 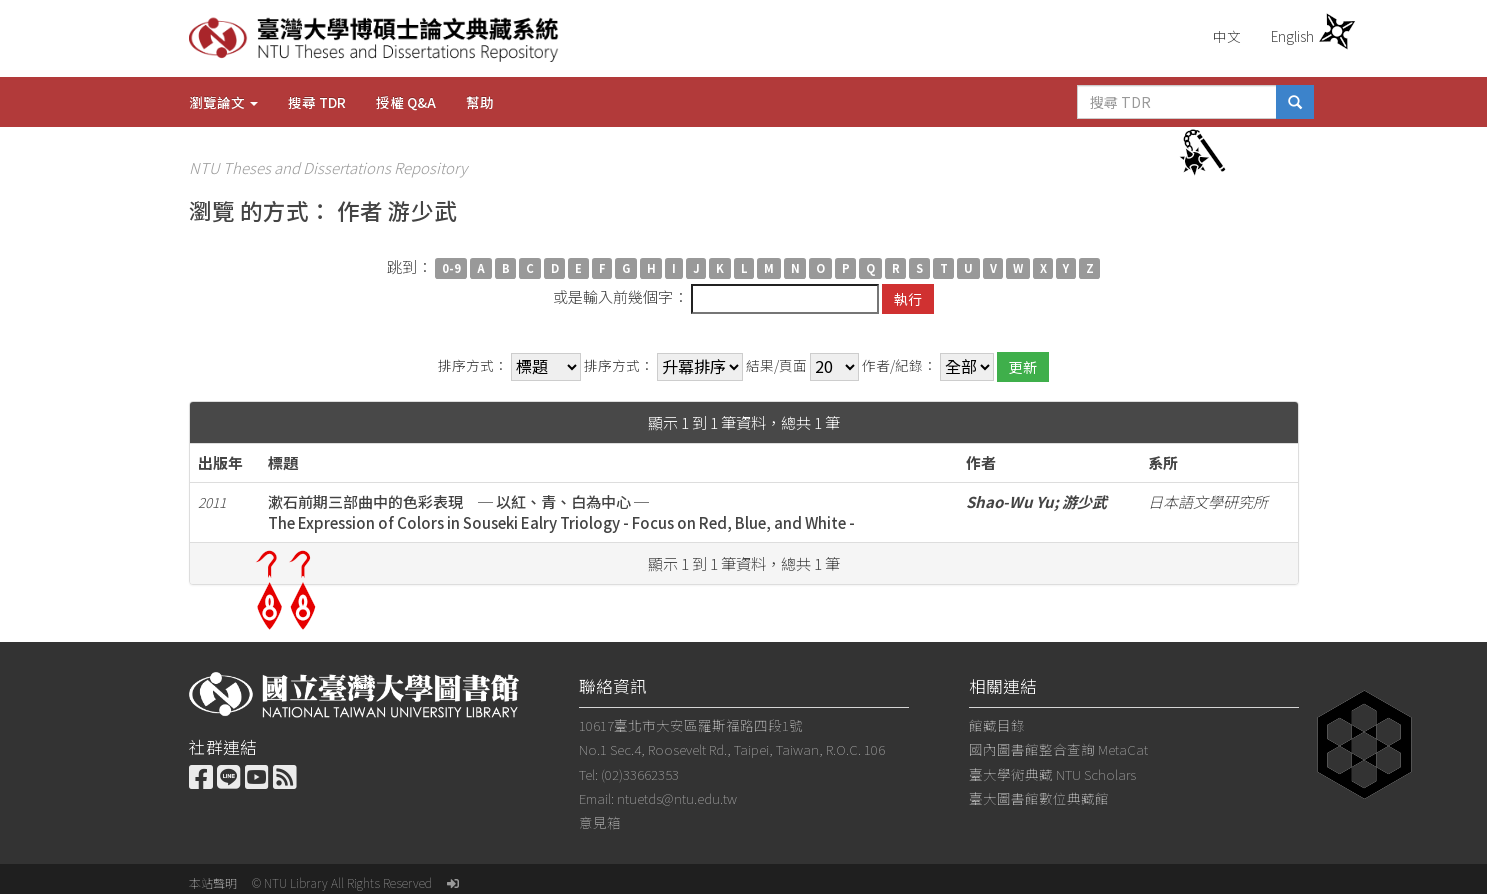 What do you see at coordinates (1337, 31) in the screenshot?
I see `a ninja or stealth-themed game element` at bounding box center [1337, 31].